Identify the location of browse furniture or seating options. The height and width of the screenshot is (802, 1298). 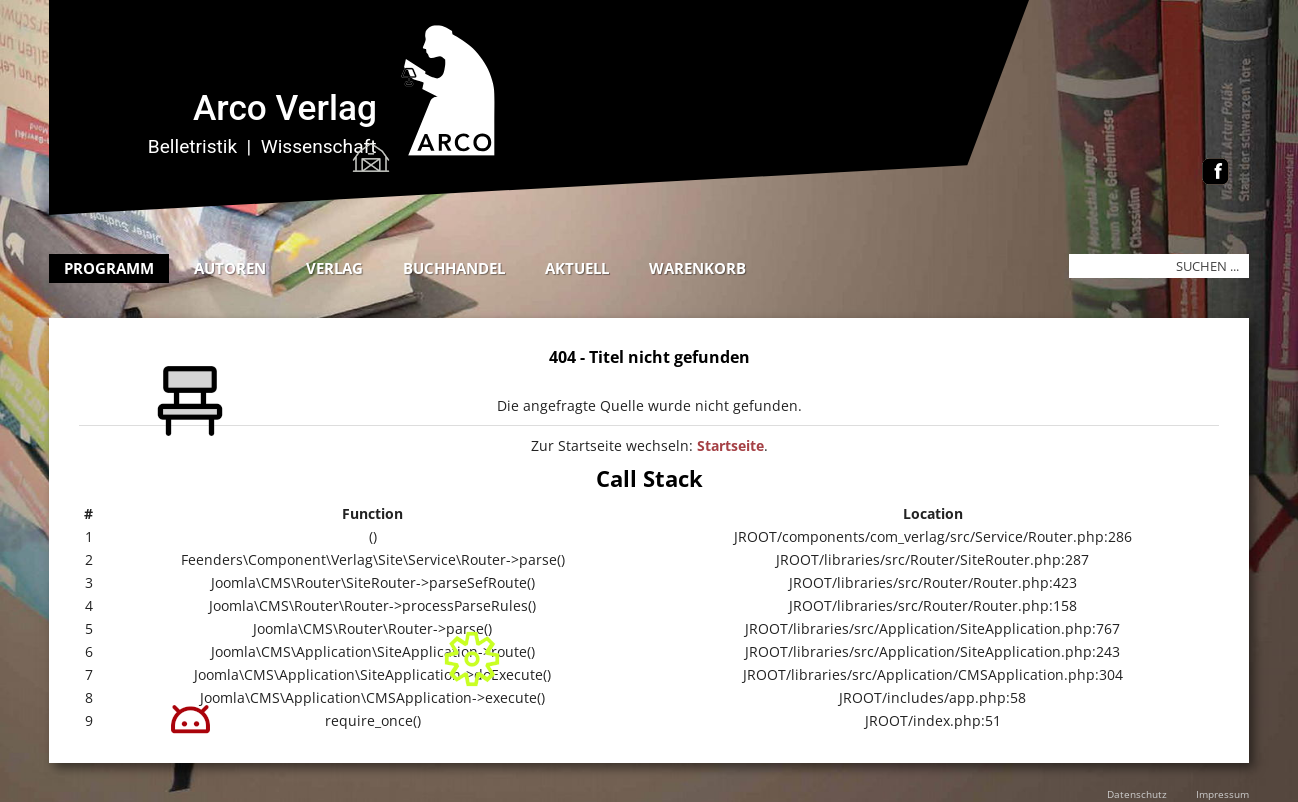
(190, 401).